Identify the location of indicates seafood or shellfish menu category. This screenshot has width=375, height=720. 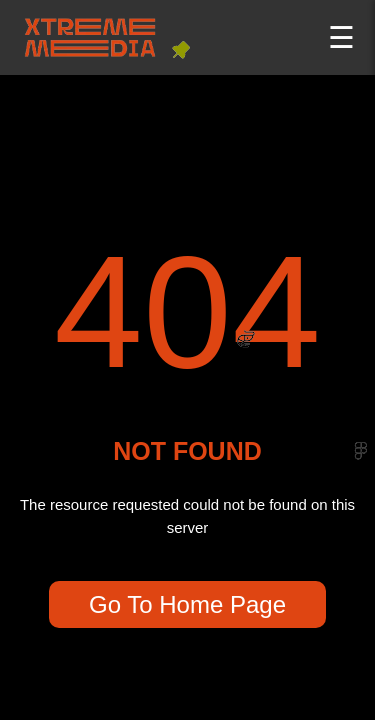
(246, 339).